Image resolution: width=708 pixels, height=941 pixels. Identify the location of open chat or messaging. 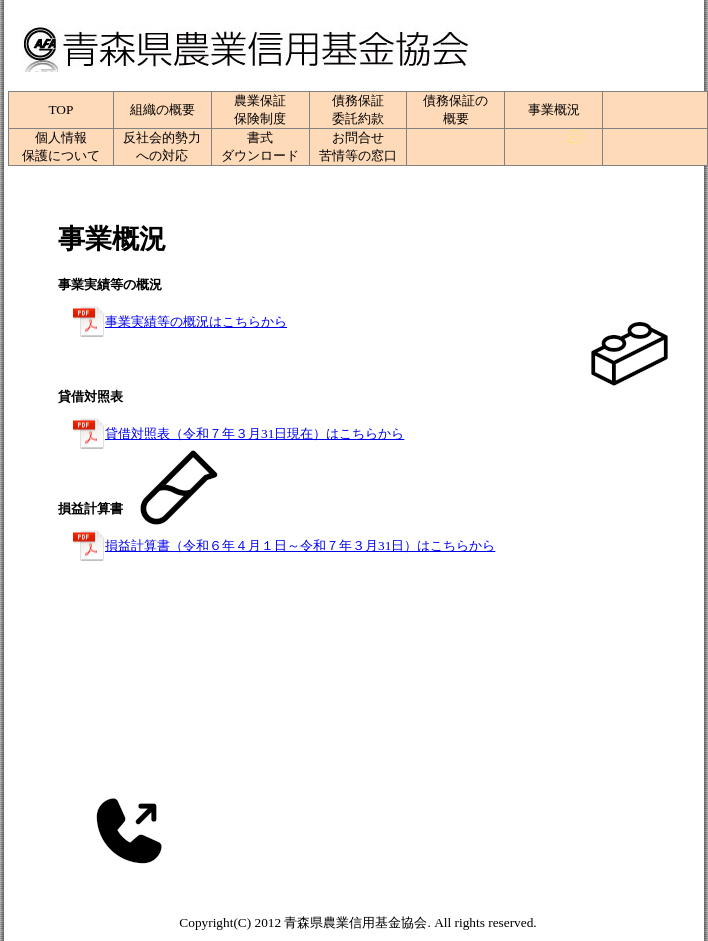
(575, 136).